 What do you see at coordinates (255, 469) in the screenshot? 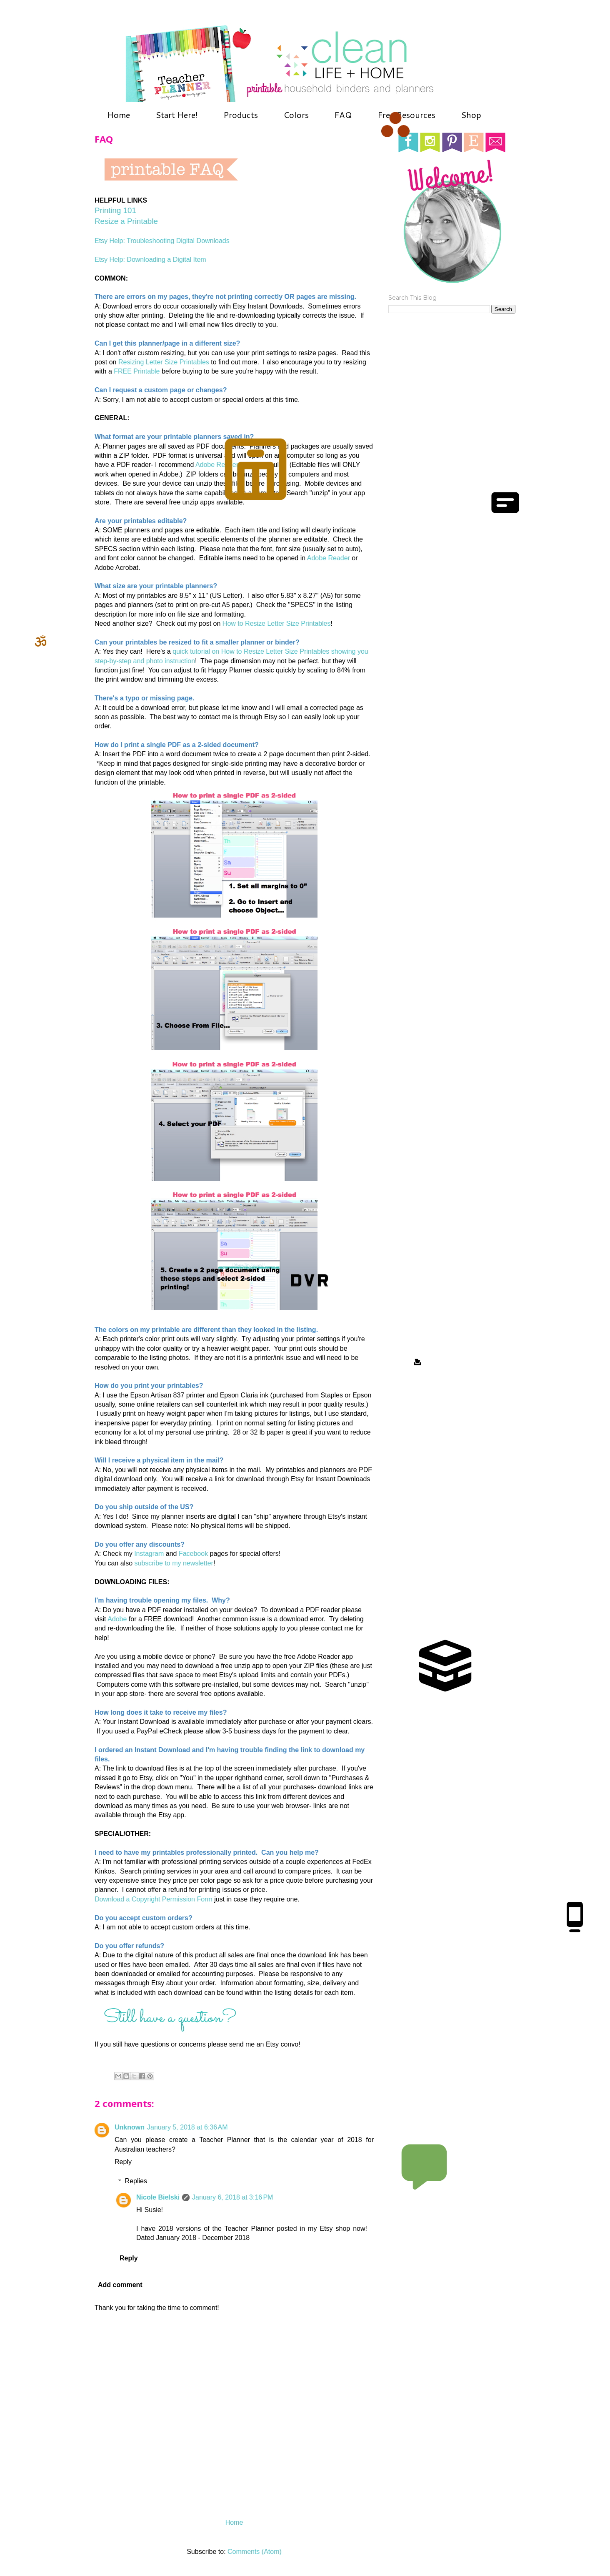
I see `indicates elevator access or location` at bounding box center [255, 469].